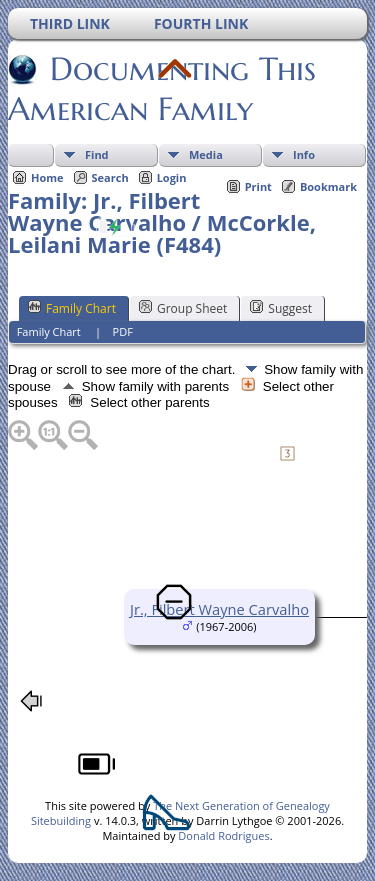 The width and height of the screenshot is (375, 881). What do you see at coordinates (164, 814) in the screenshot?
I see `browse women's footwear category` at bounding box center [164, 814].